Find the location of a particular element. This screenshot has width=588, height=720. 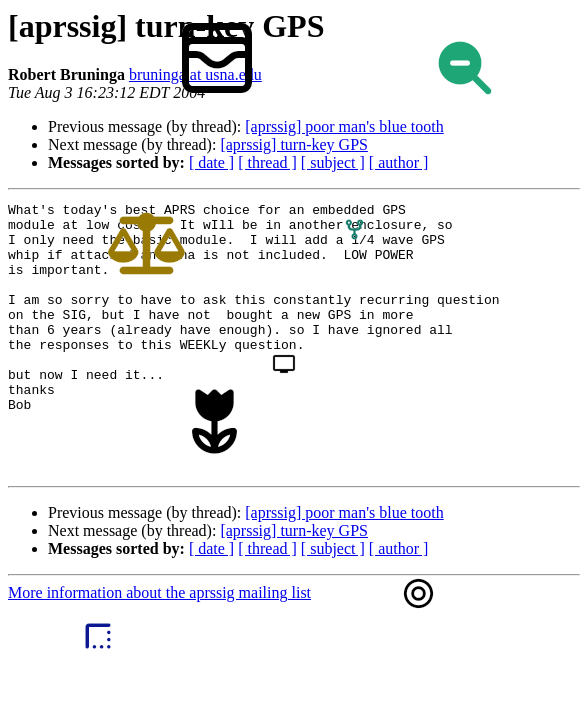

selected radio button option is located at coordinates (418, 593).